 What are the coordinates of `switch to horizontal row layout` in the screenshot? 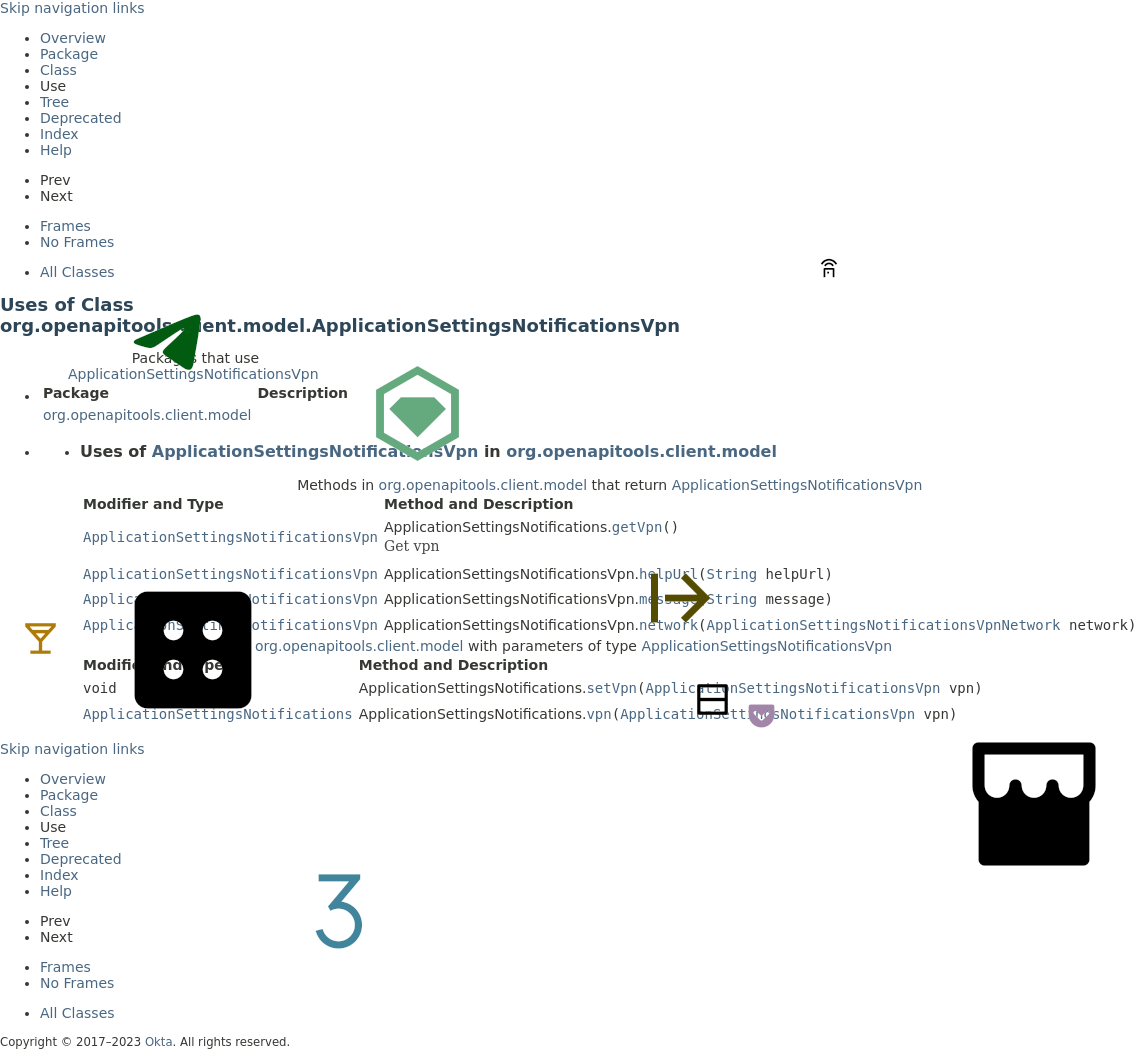 It's located at (712, 699).